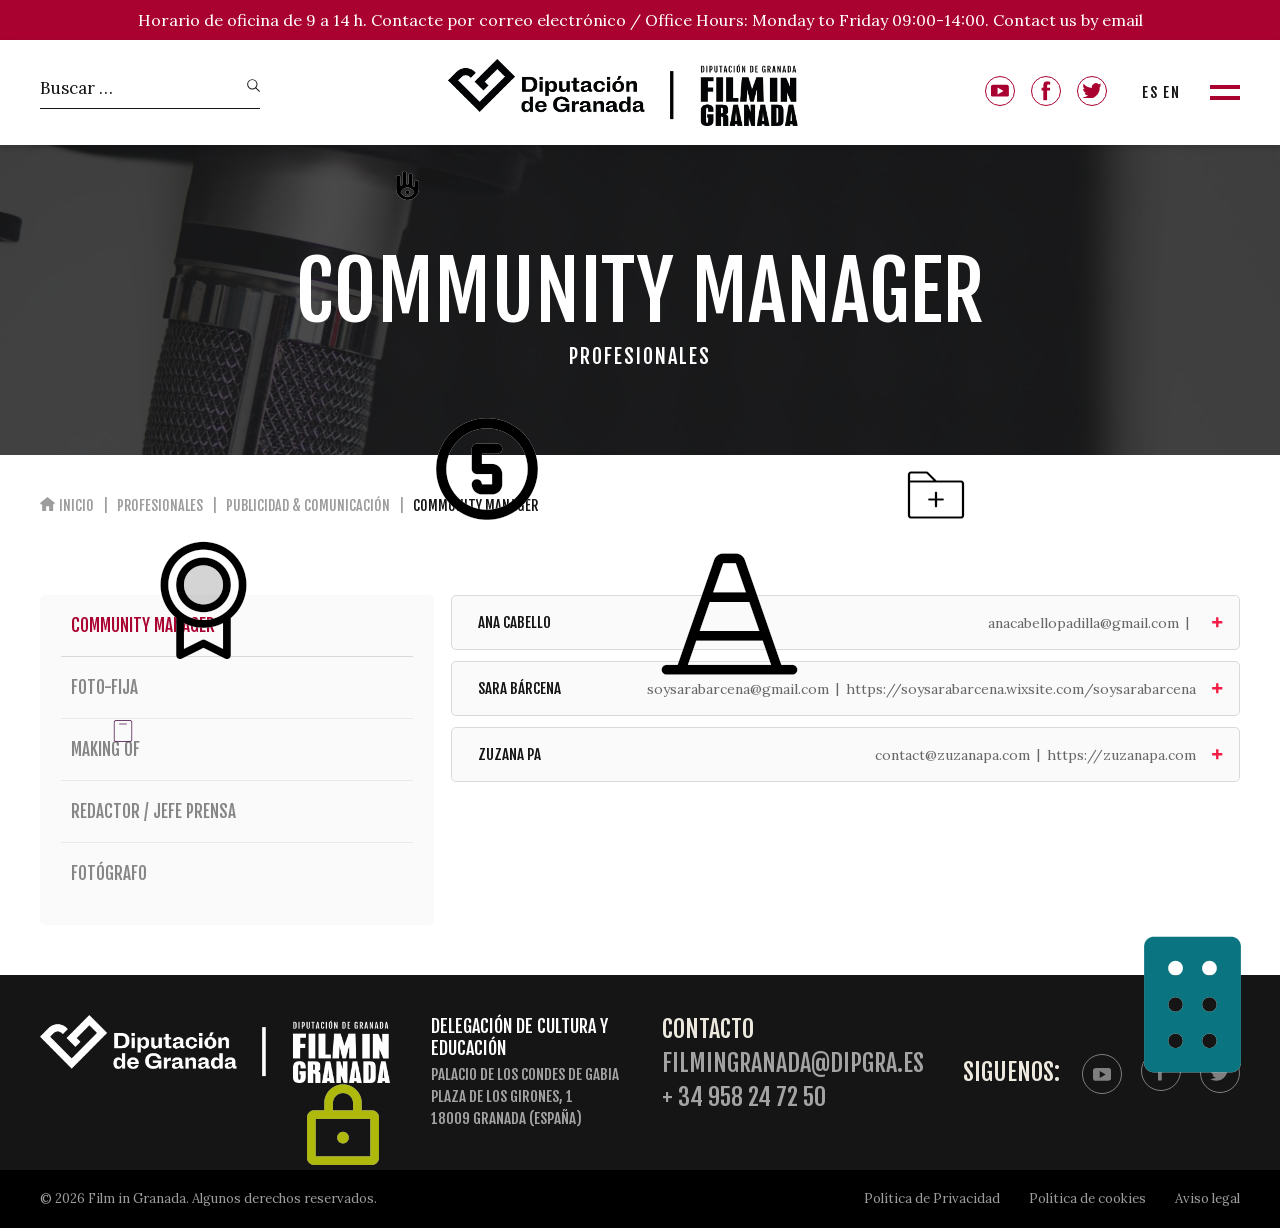 The width and height of the screenshot is (1280, 1228). What do you see at coordinates (407, 185) in the screenshot?
I see `access hand tracking or gesture recognition settings` at bounding box center [407, 185].